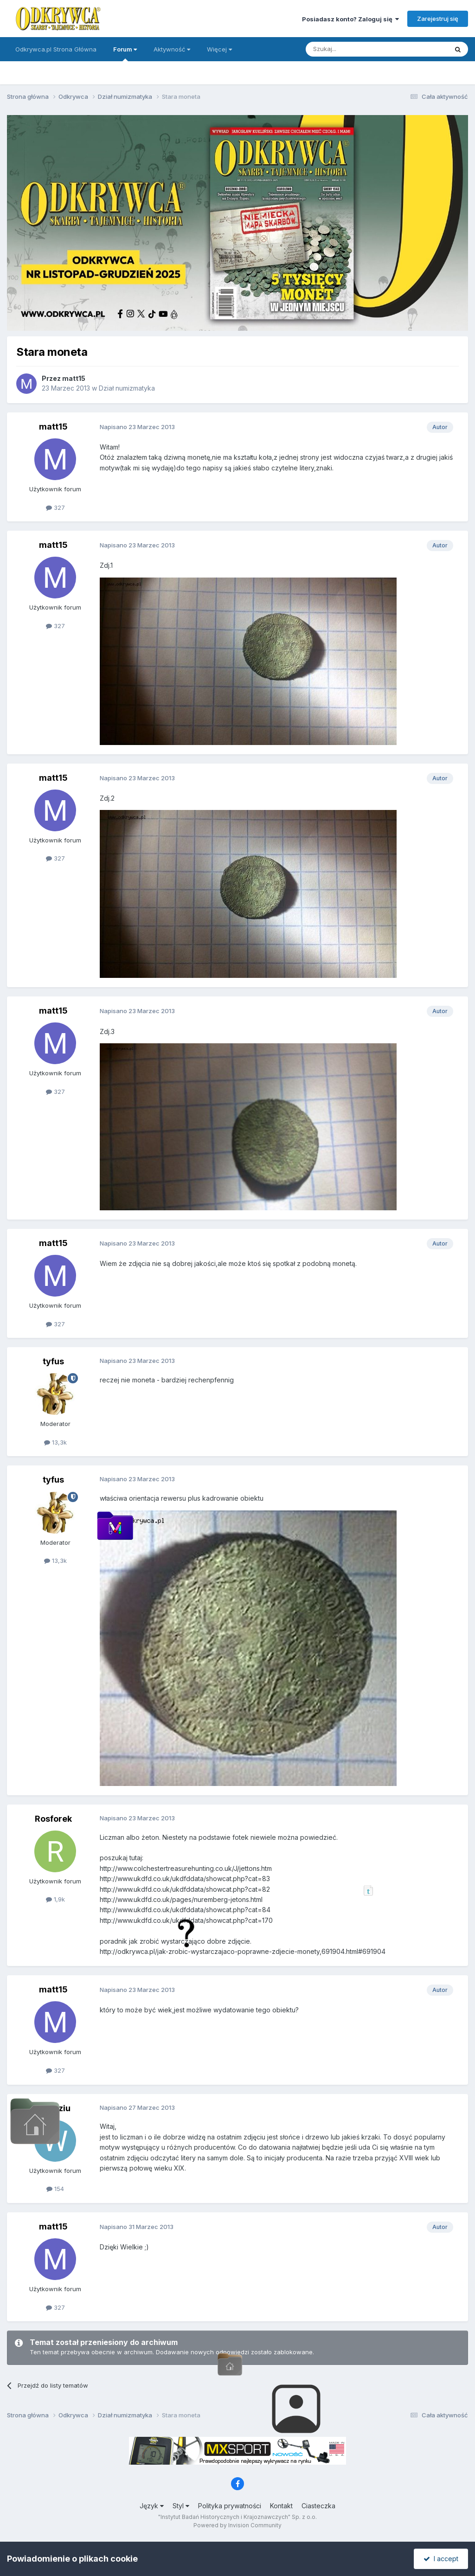  Describe the element at coordinates (187, 1934) in the screenshot. I see `access help documentation or support` at that location.